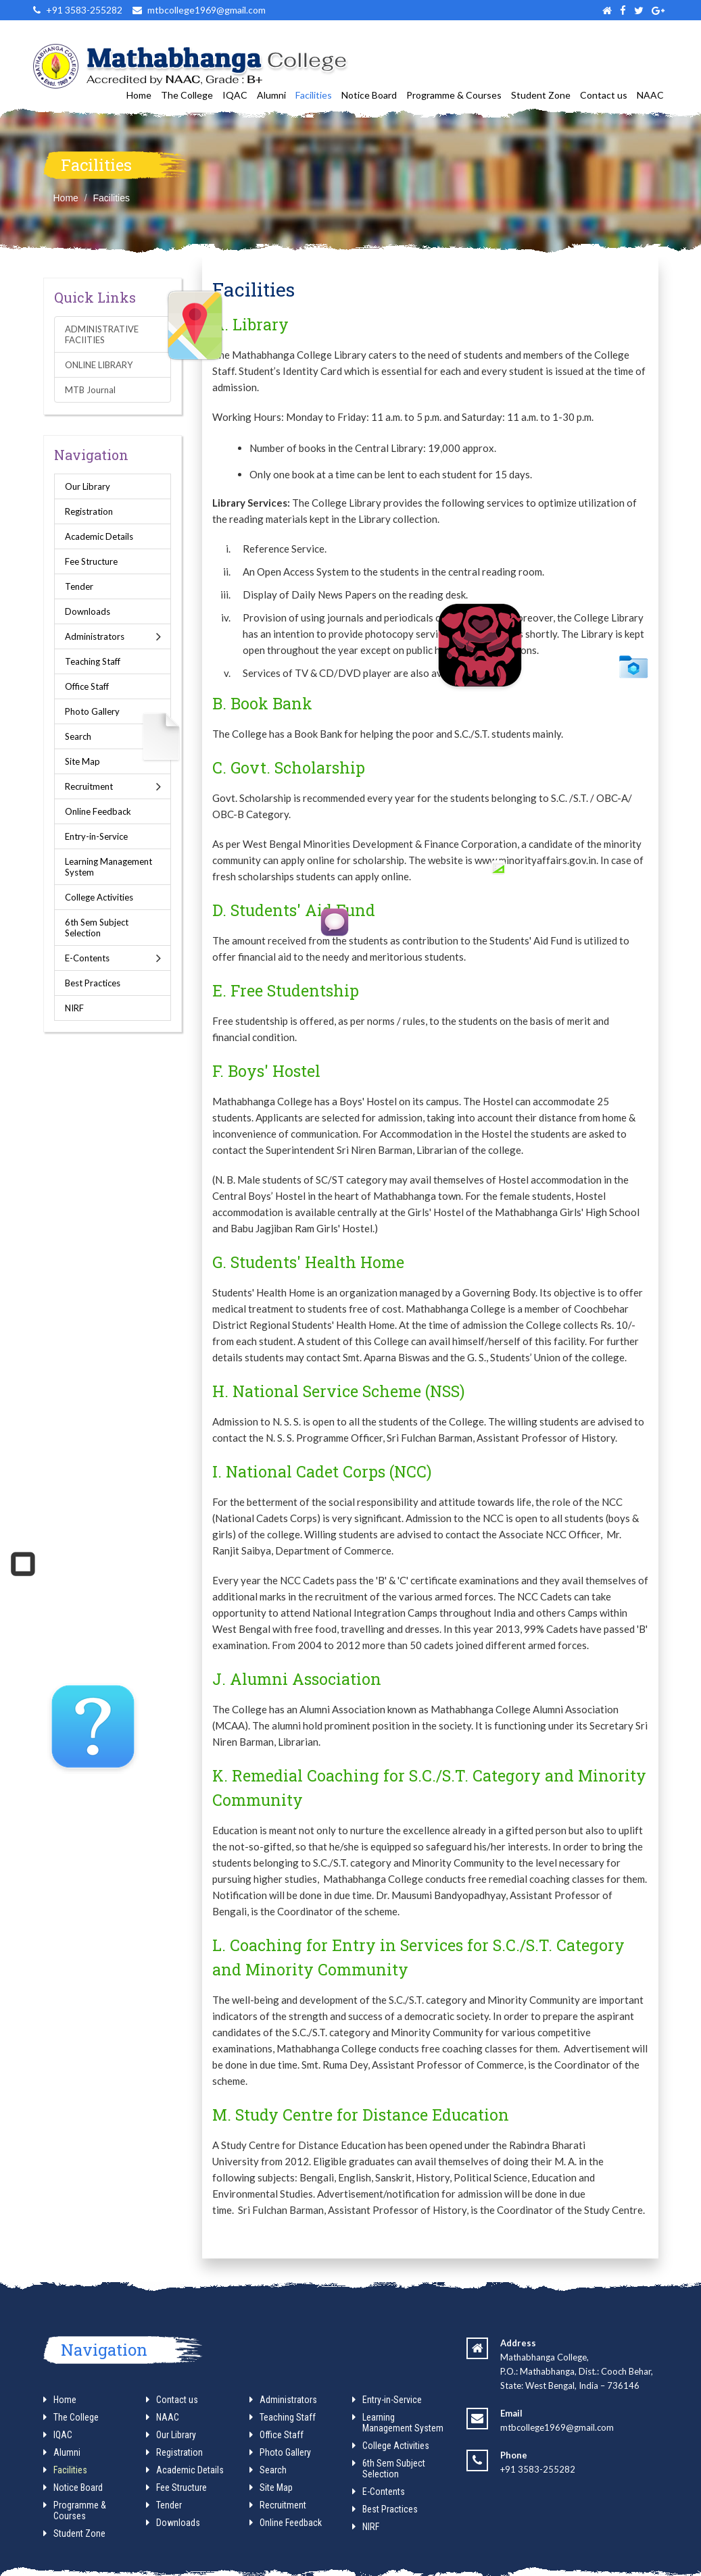 Image resolution: width=701 pixels, height=2576 pixels. What do you see at coordinates (93, 1728) in the screenshot?
I see `indicates a help or information dialog` at bounding box center [93, 1728].